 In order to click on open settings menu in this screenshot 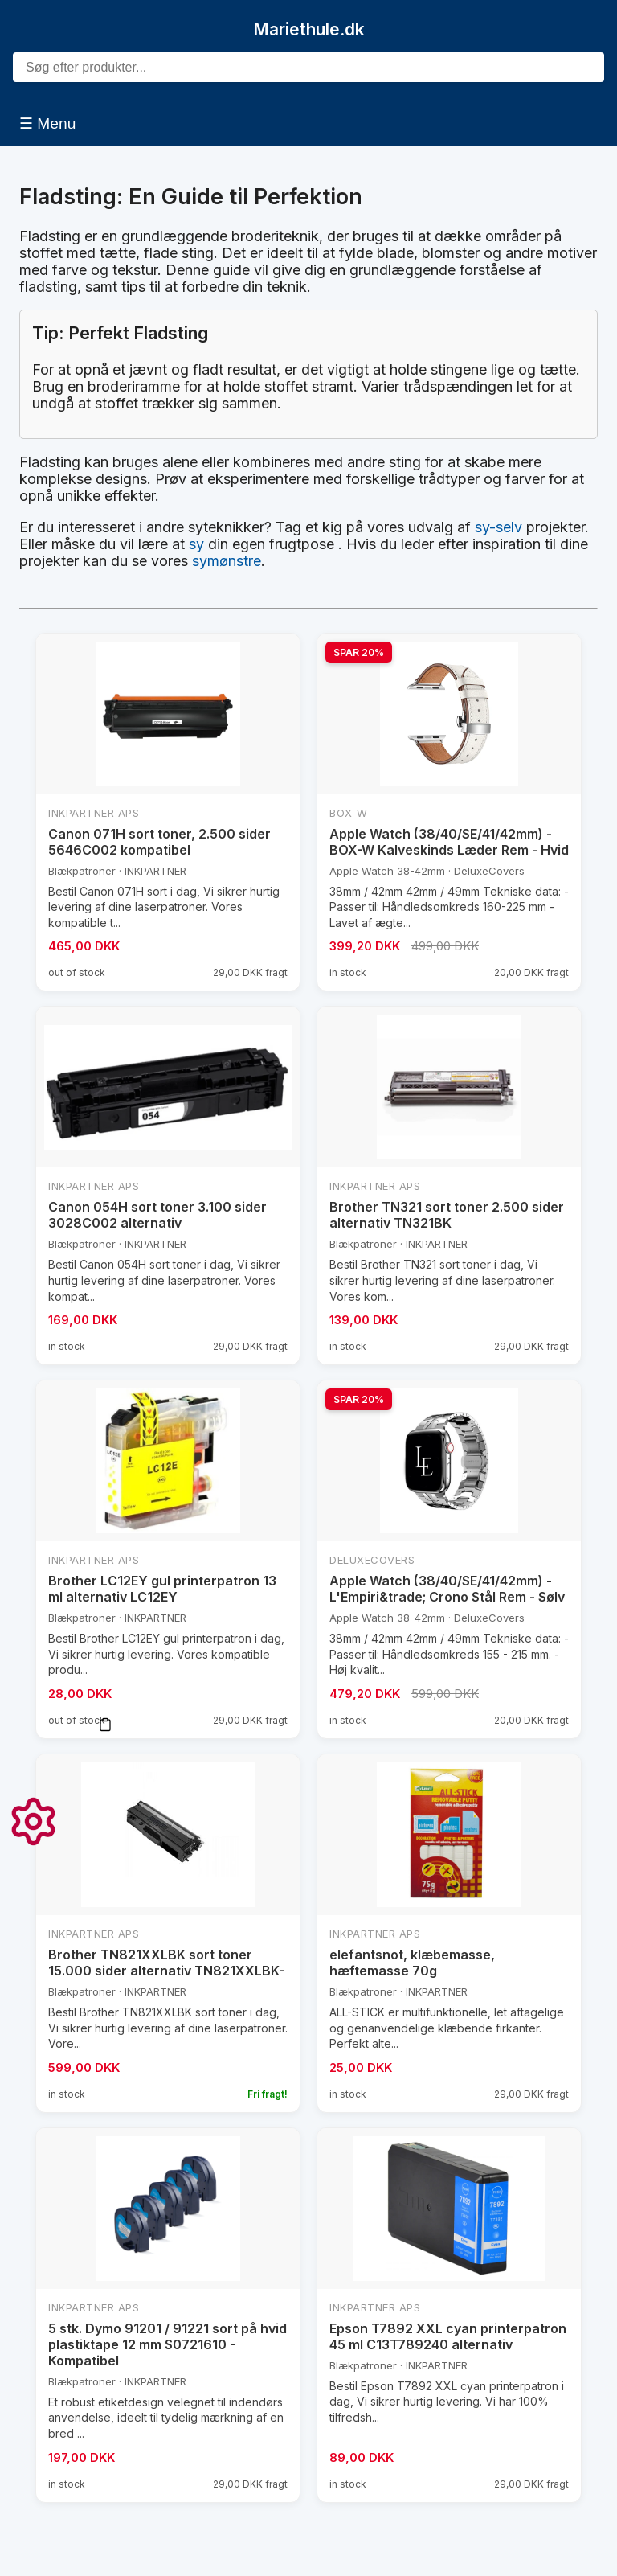, I will do `click(33, 1821)`.